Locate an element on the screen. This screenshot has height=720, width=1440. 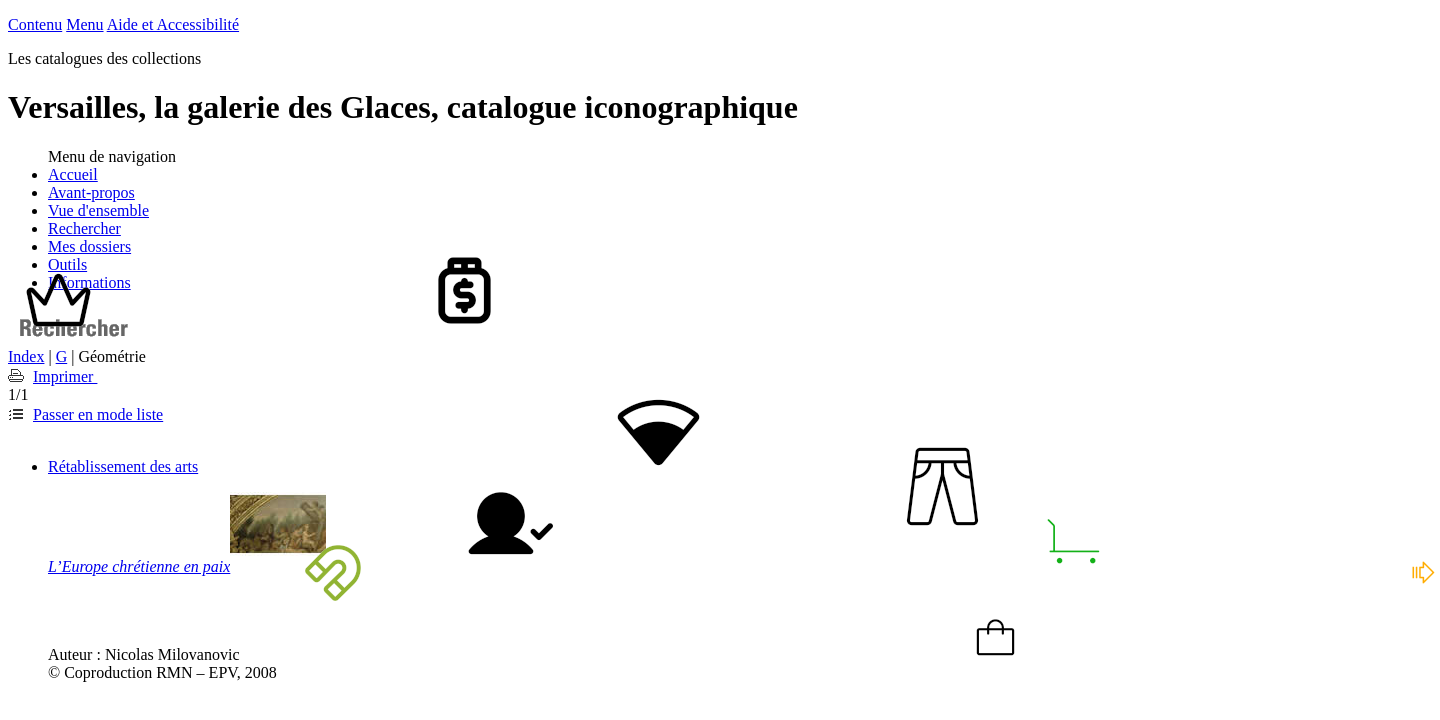
view your shopping bag is located at coordinates (995, 639).